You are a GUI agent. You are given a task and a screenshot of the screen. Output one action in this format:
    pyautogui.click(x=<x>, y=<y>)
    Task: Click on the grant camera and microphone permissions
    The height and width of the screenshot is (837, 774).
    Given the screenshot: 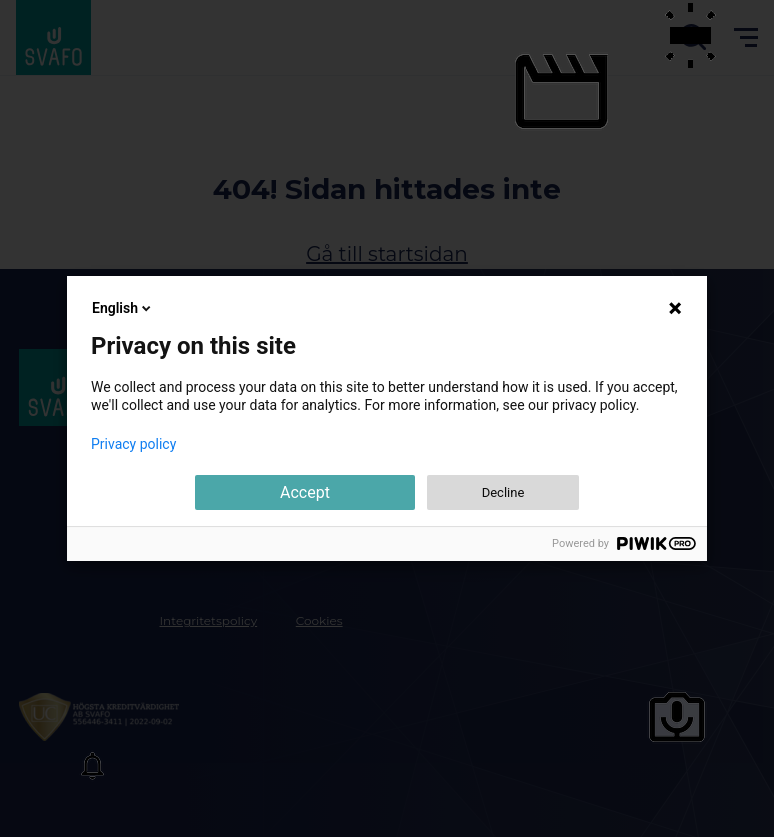 What is the action you would take?
    pyautogui.click(x=677, y=717)
    